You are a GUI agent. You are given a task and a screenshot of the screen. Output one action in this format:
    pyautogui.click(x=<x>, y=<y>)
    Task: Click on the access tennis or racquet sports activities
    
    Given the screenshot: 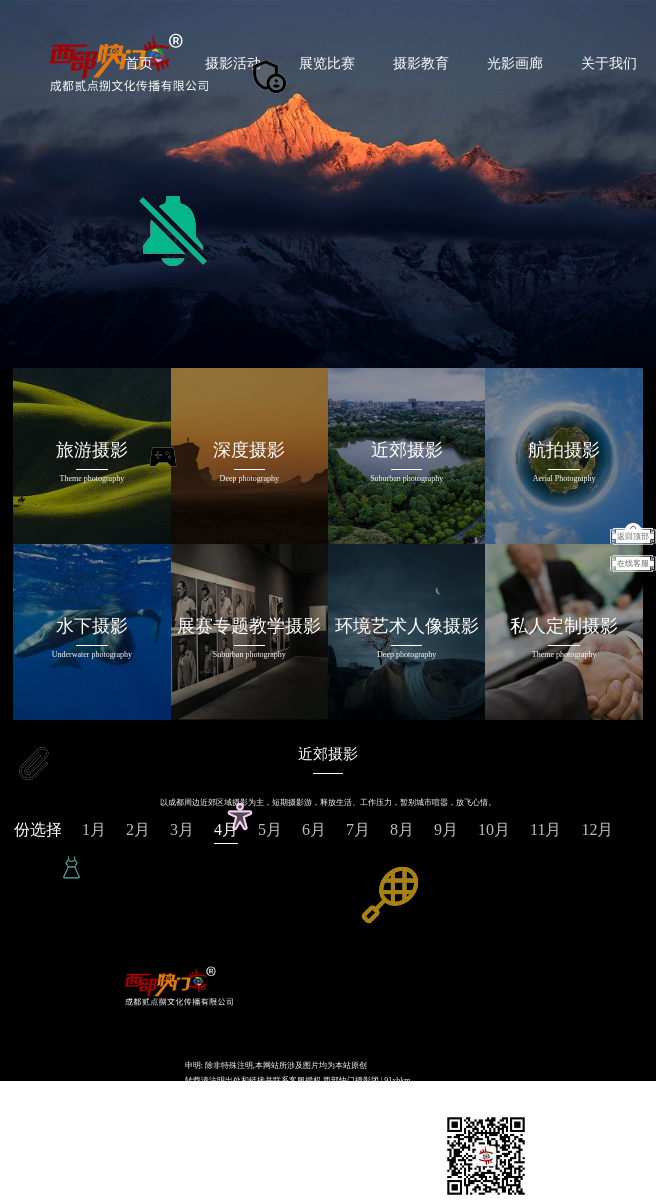 What is the action you would take?
    pyautogui.click(x=389, y=896)
    